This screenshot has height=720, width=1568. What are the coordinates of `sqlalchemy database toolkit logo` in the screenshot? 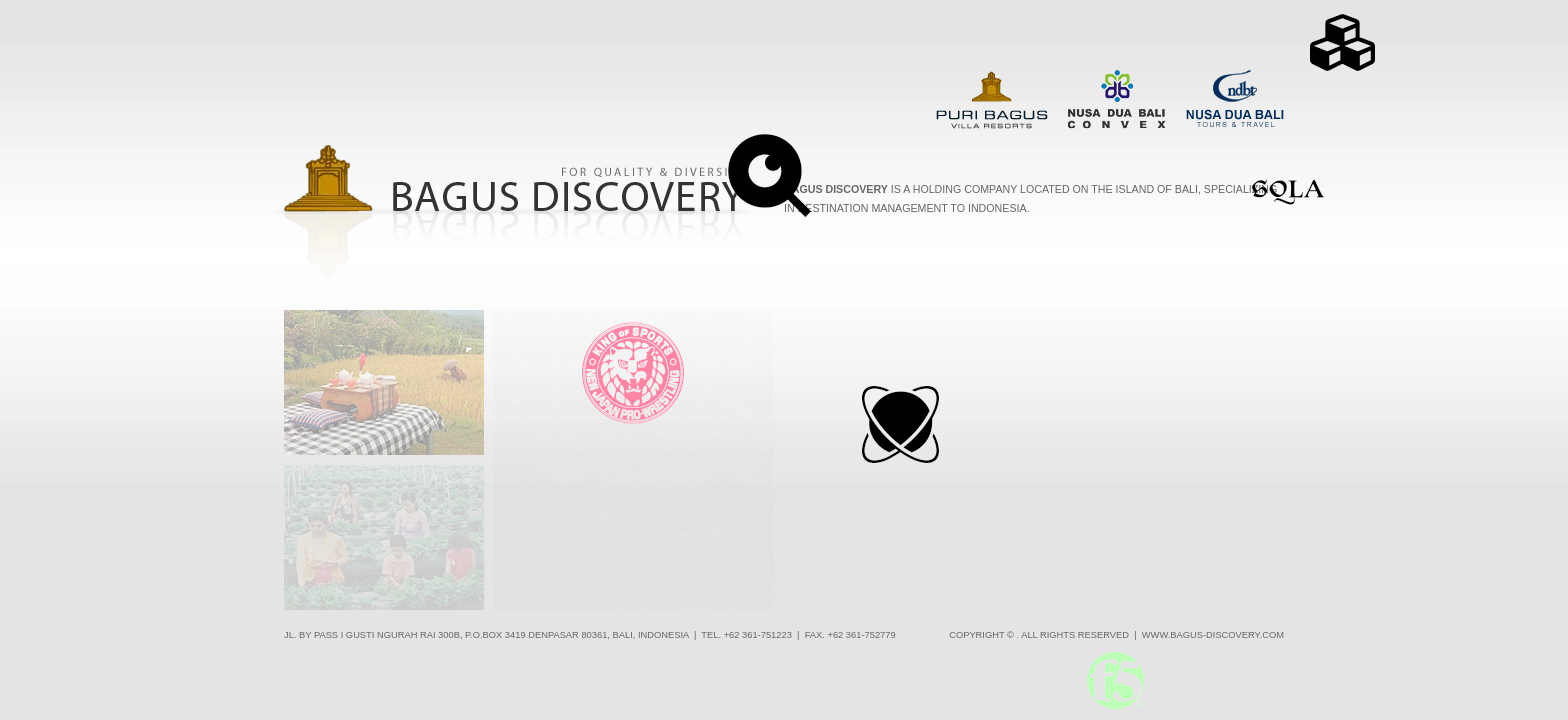 It's located at (1288, 192).